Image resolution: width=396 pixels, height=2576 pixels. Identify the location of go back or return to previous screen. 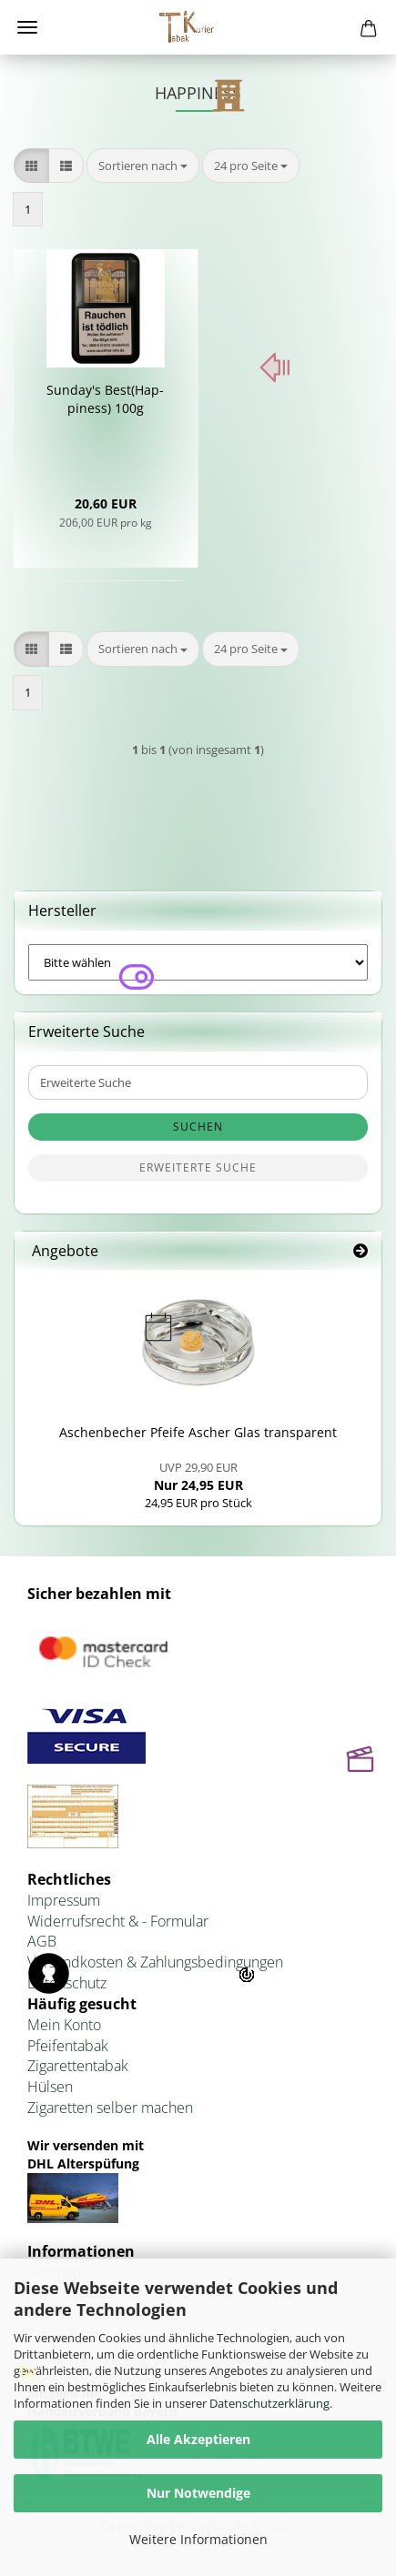
(276, 367).